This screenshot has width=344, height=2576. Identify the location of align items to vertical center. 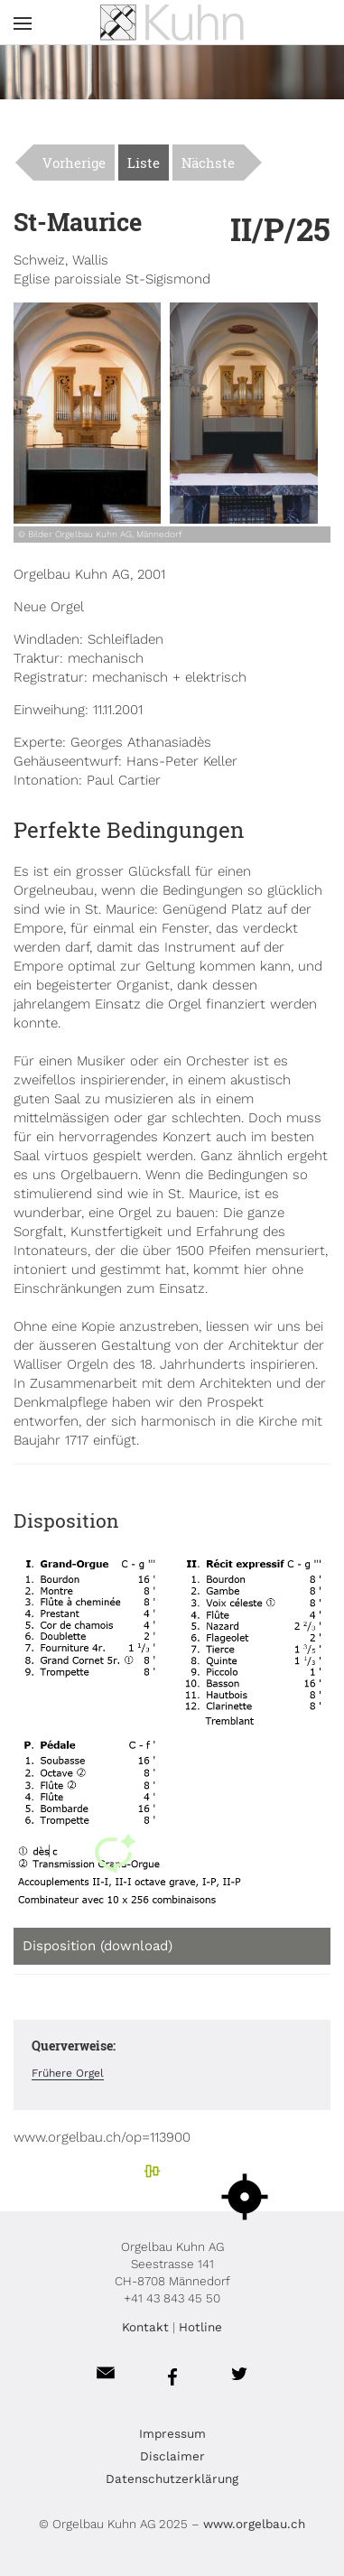
(152, 2171).